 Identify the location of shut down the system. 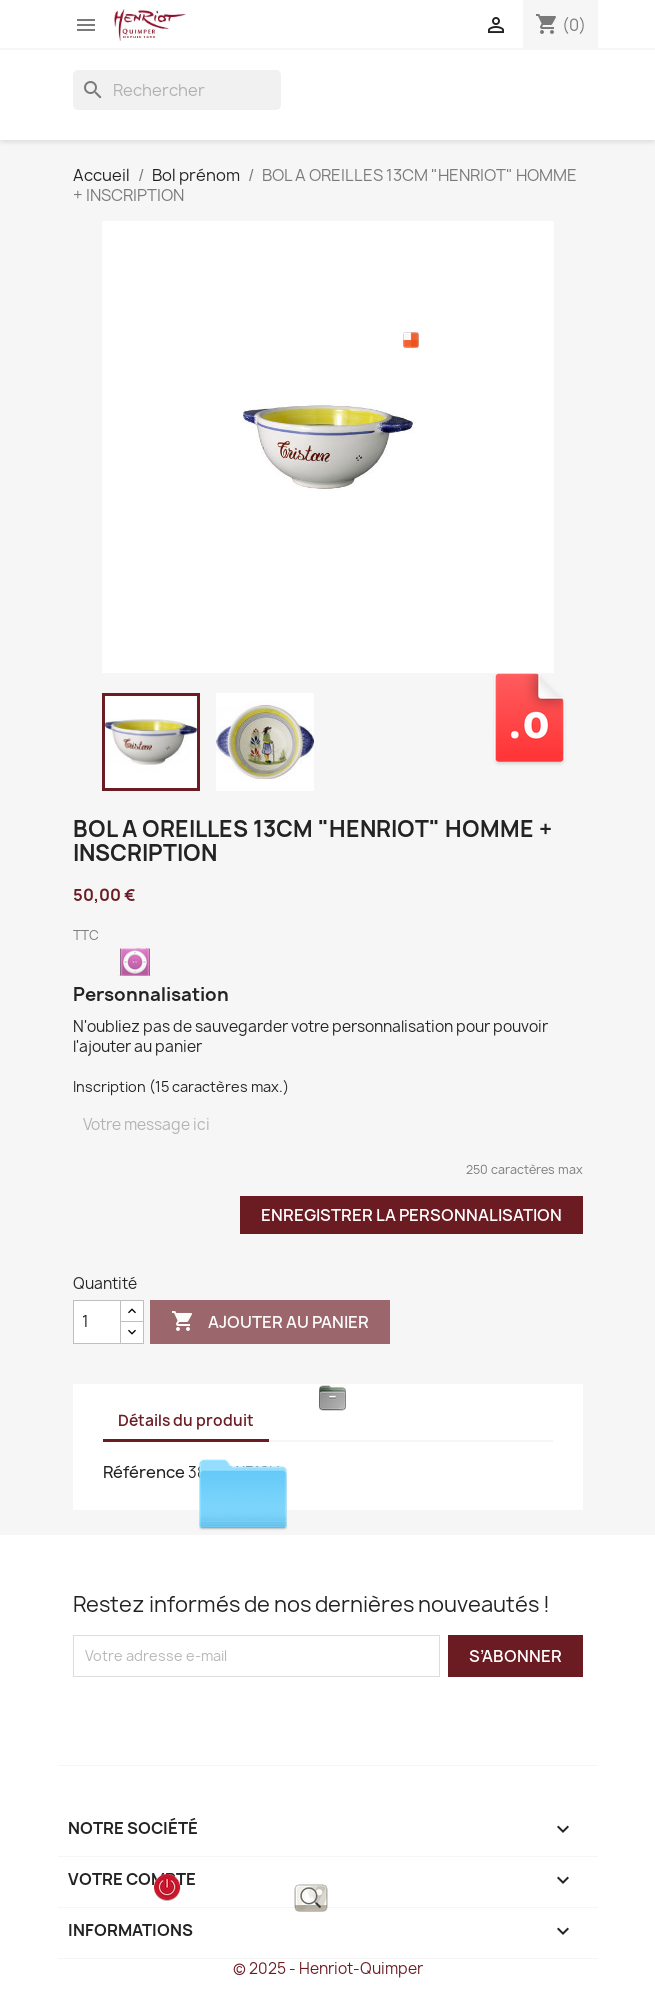
(167, 1887).